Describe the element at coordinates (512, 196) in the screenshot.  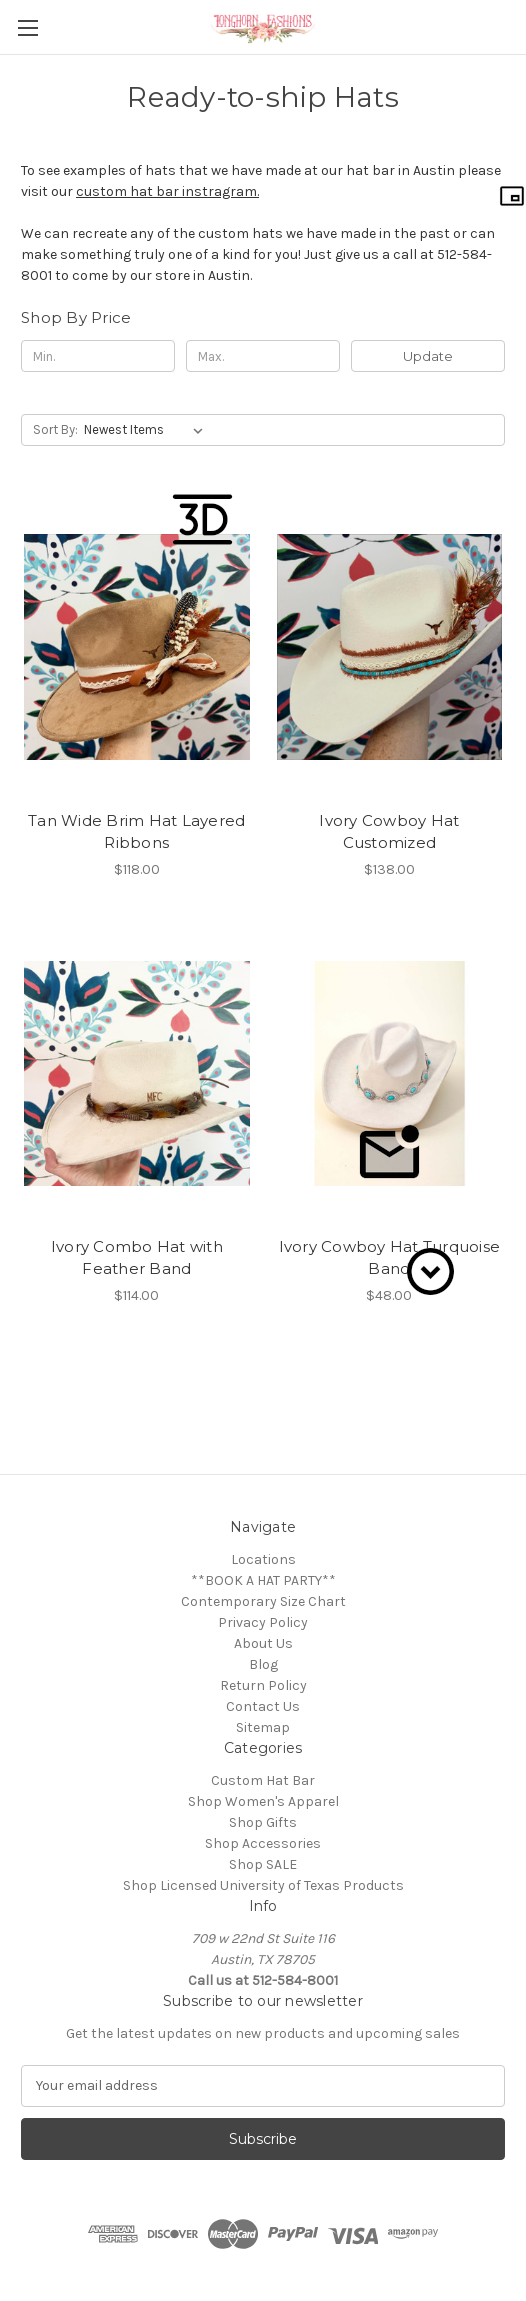
I see `enable picture-in-picture mode` at that location.